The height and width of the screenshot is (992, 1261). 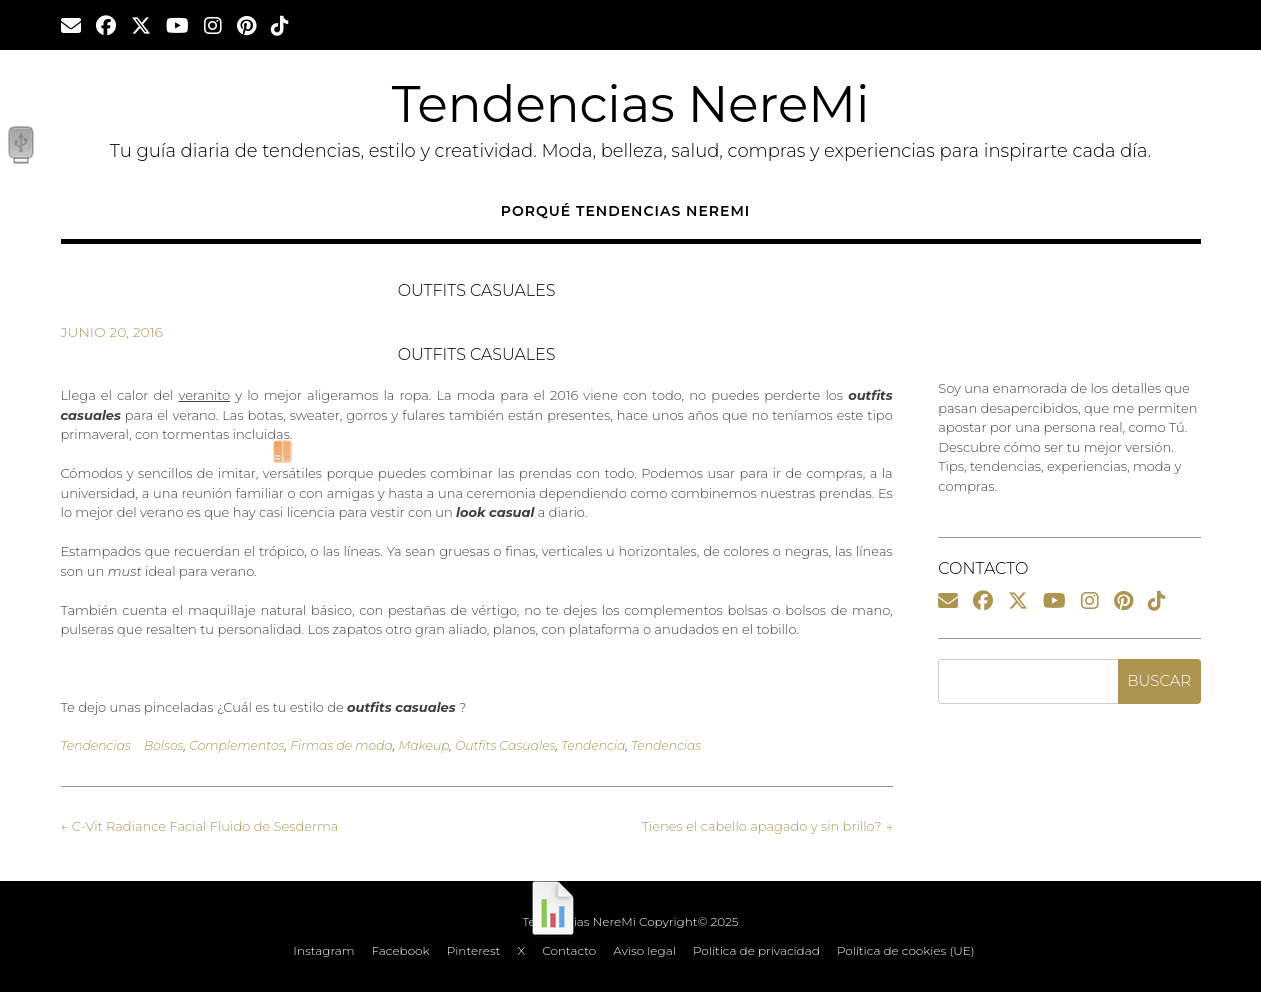 I want to click on compressed archive file, so click(x=282, y=451).